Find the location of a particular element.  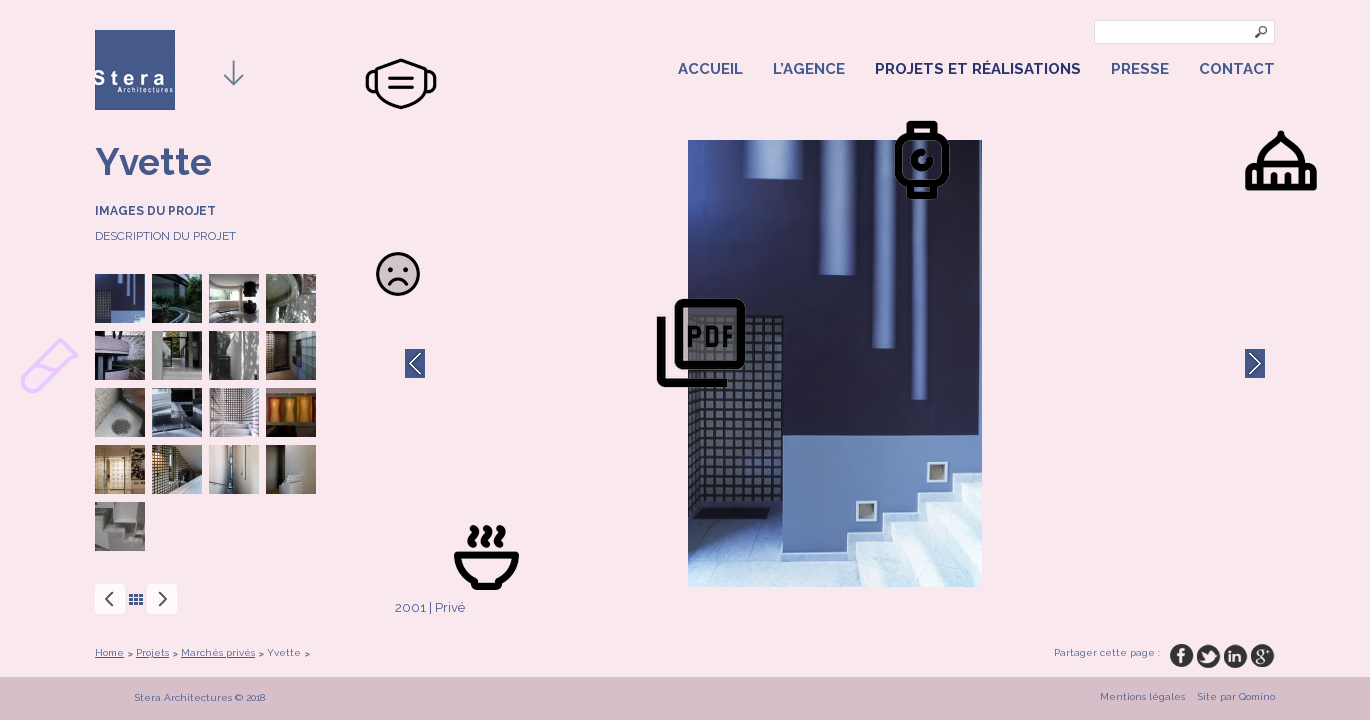

access lab or experimental features is located at coordinates (48, 365).